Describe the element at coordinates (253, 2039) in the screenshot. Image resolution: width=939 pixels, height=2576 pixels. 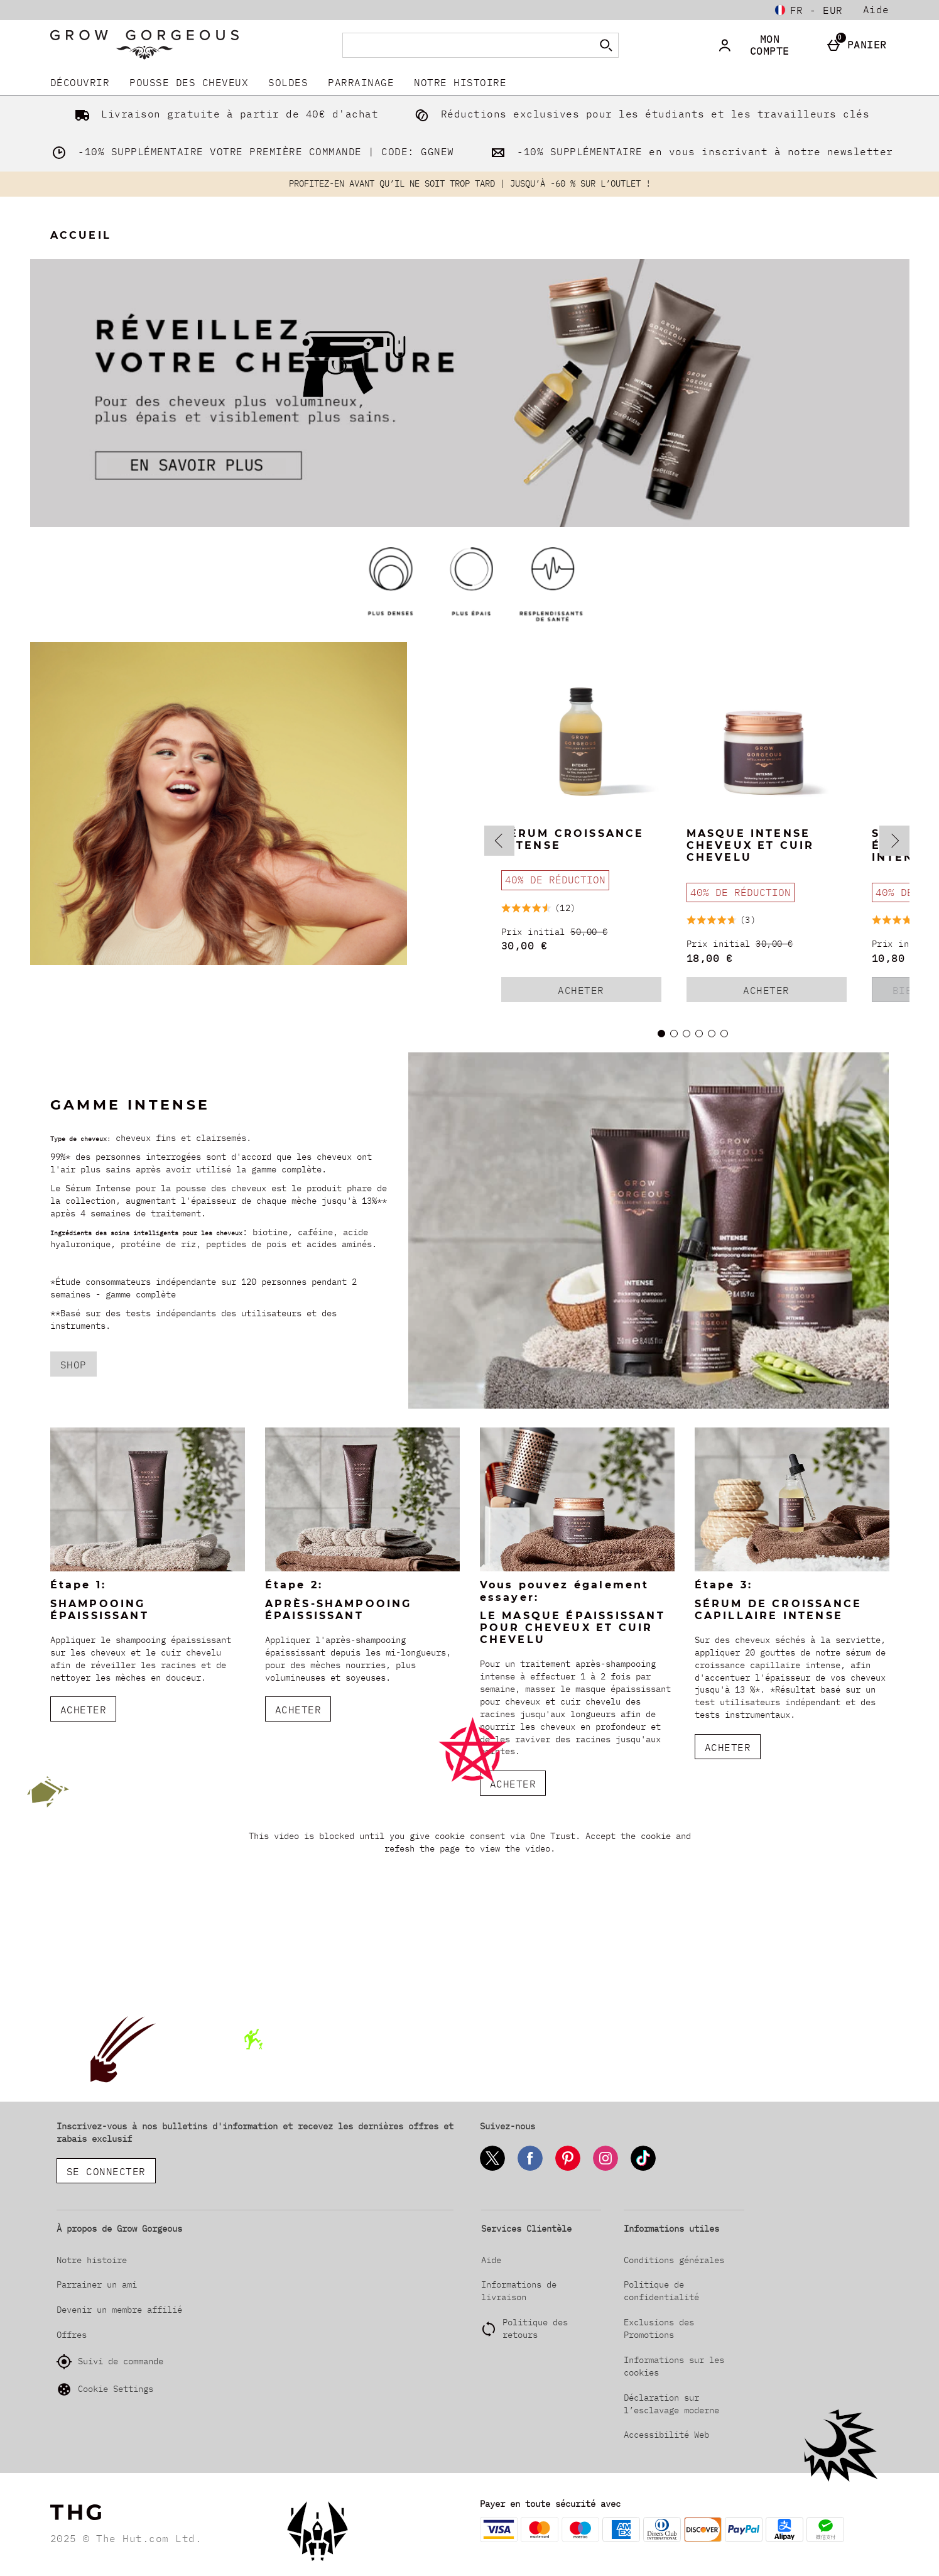
I see `select giant character class or race` at that location.